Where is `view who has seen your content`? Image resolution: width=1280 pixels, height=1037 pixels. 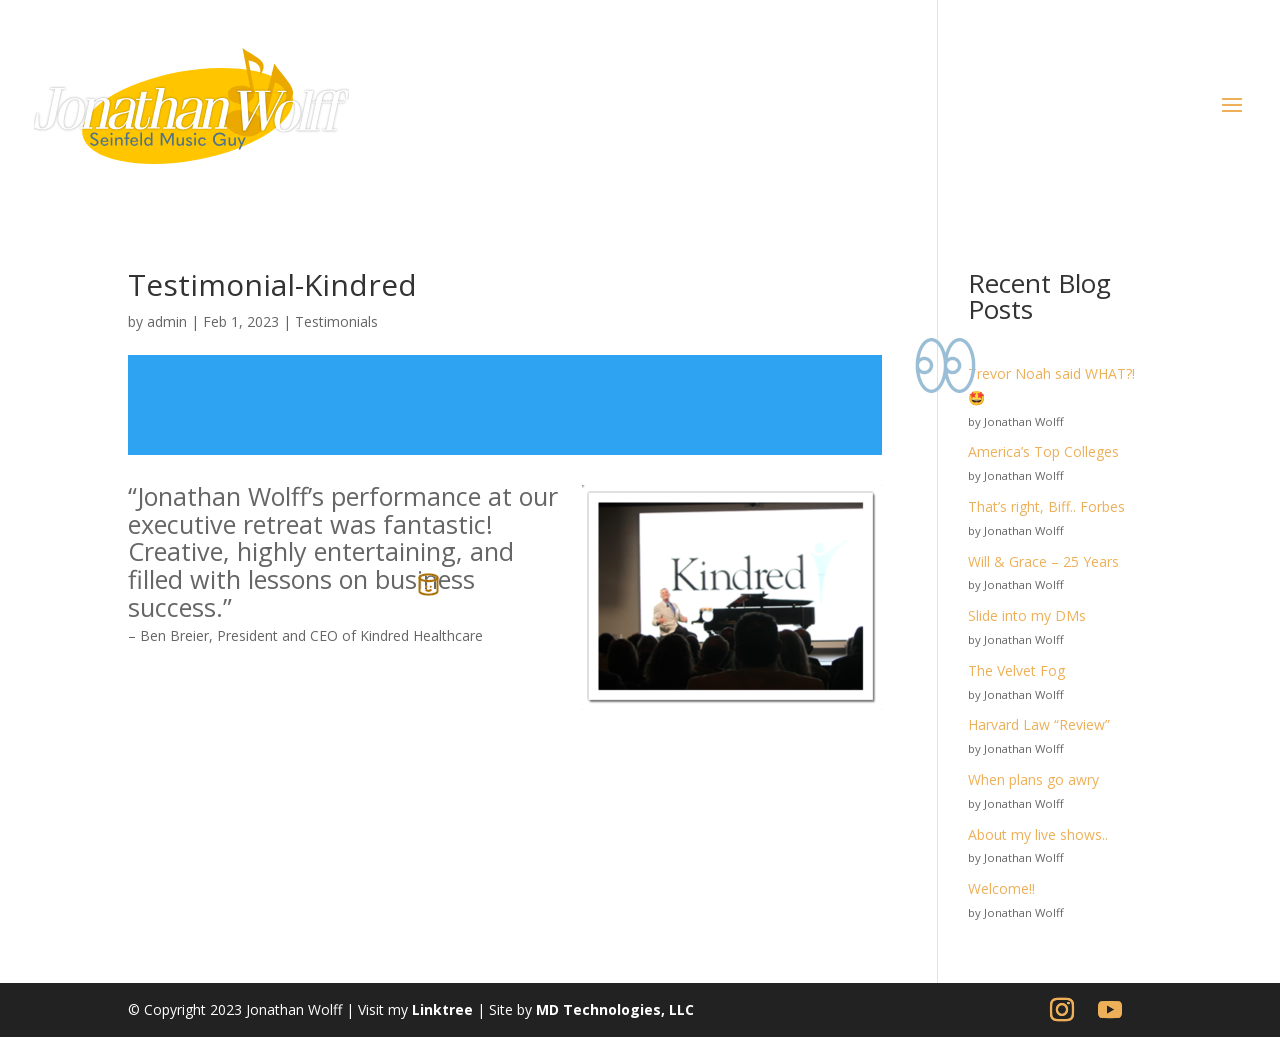
view who has seen your content is located at coordinates (945, 365).